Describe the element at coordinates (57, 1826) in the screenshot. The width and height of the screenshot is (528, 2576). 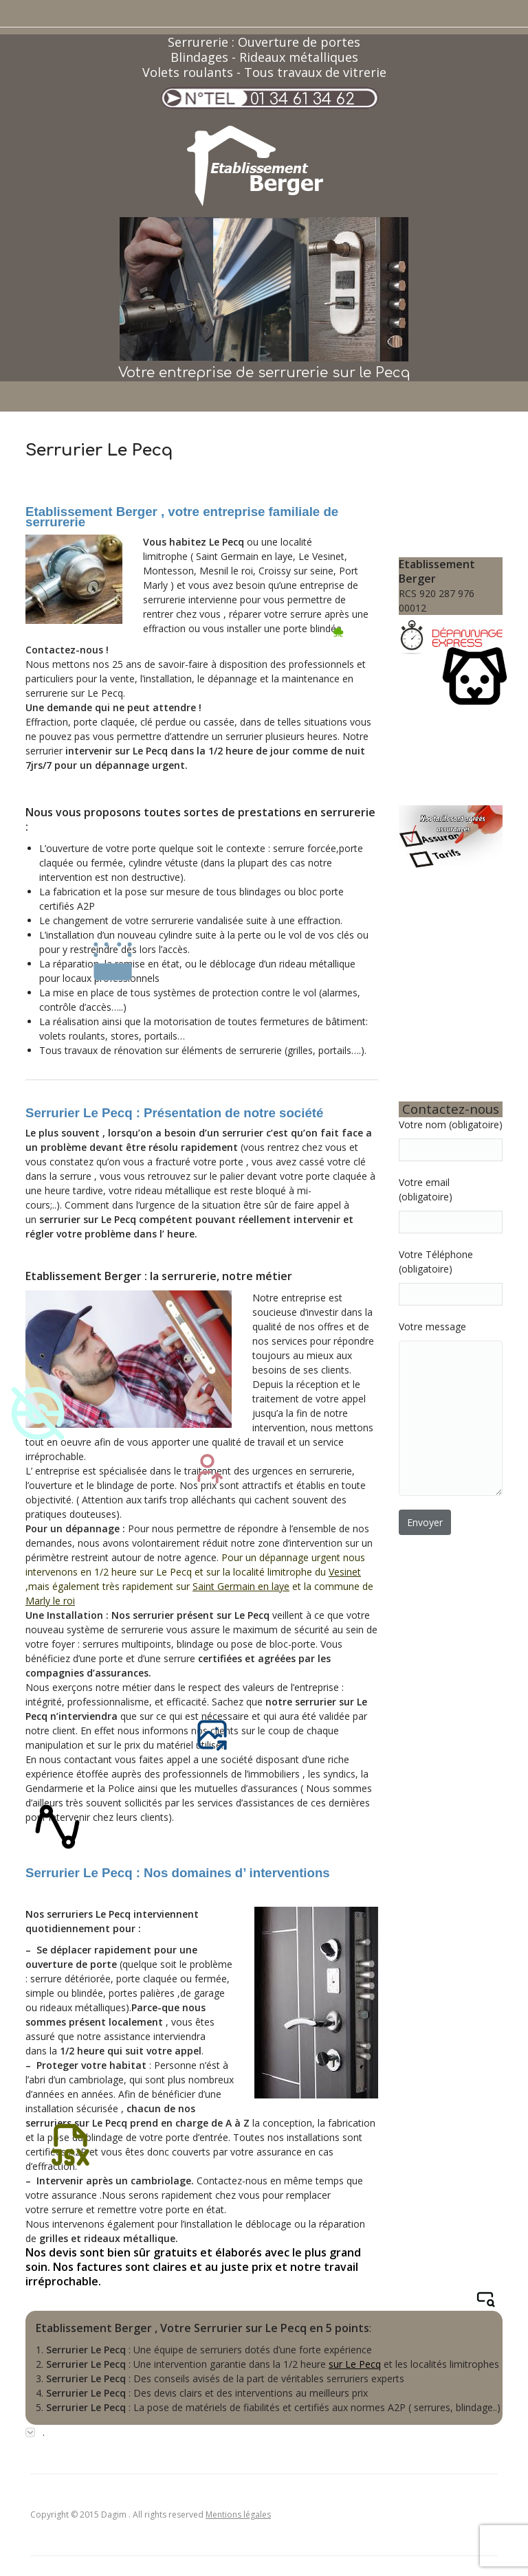
I see `toggle between maximum and minimum values` at that location.